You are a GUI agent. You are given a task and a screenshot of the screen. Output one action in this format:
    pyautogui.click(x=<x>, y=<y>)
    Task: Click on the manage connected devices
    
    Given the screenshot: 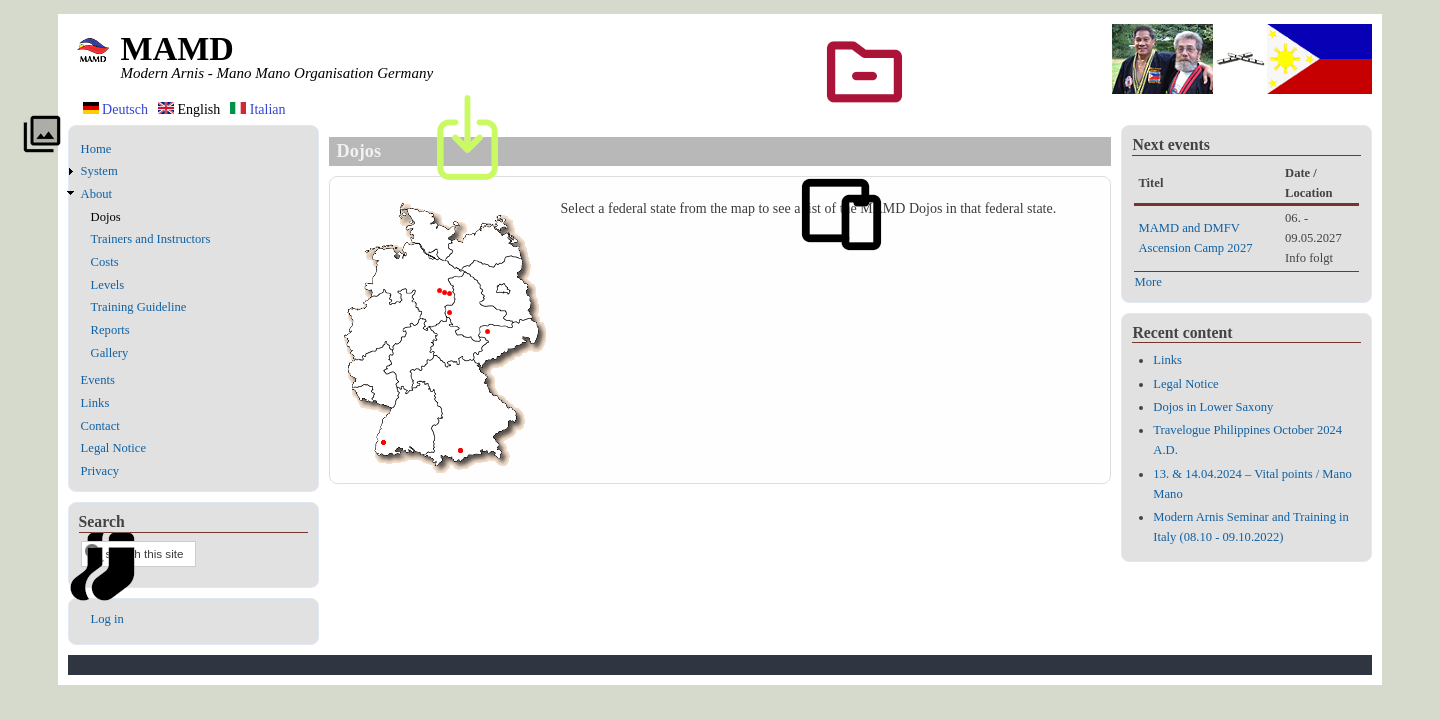 What is the action you would take?
    pyautogui.click(x=841, y=214)
    